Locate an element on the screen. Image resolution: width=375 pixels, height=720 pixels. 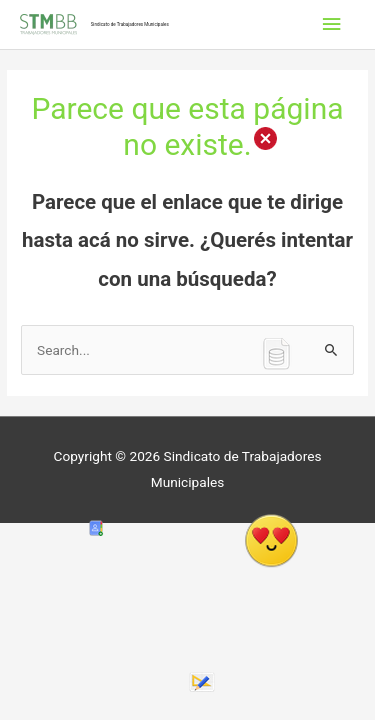
open a database file is located at coordinates (276, 353).